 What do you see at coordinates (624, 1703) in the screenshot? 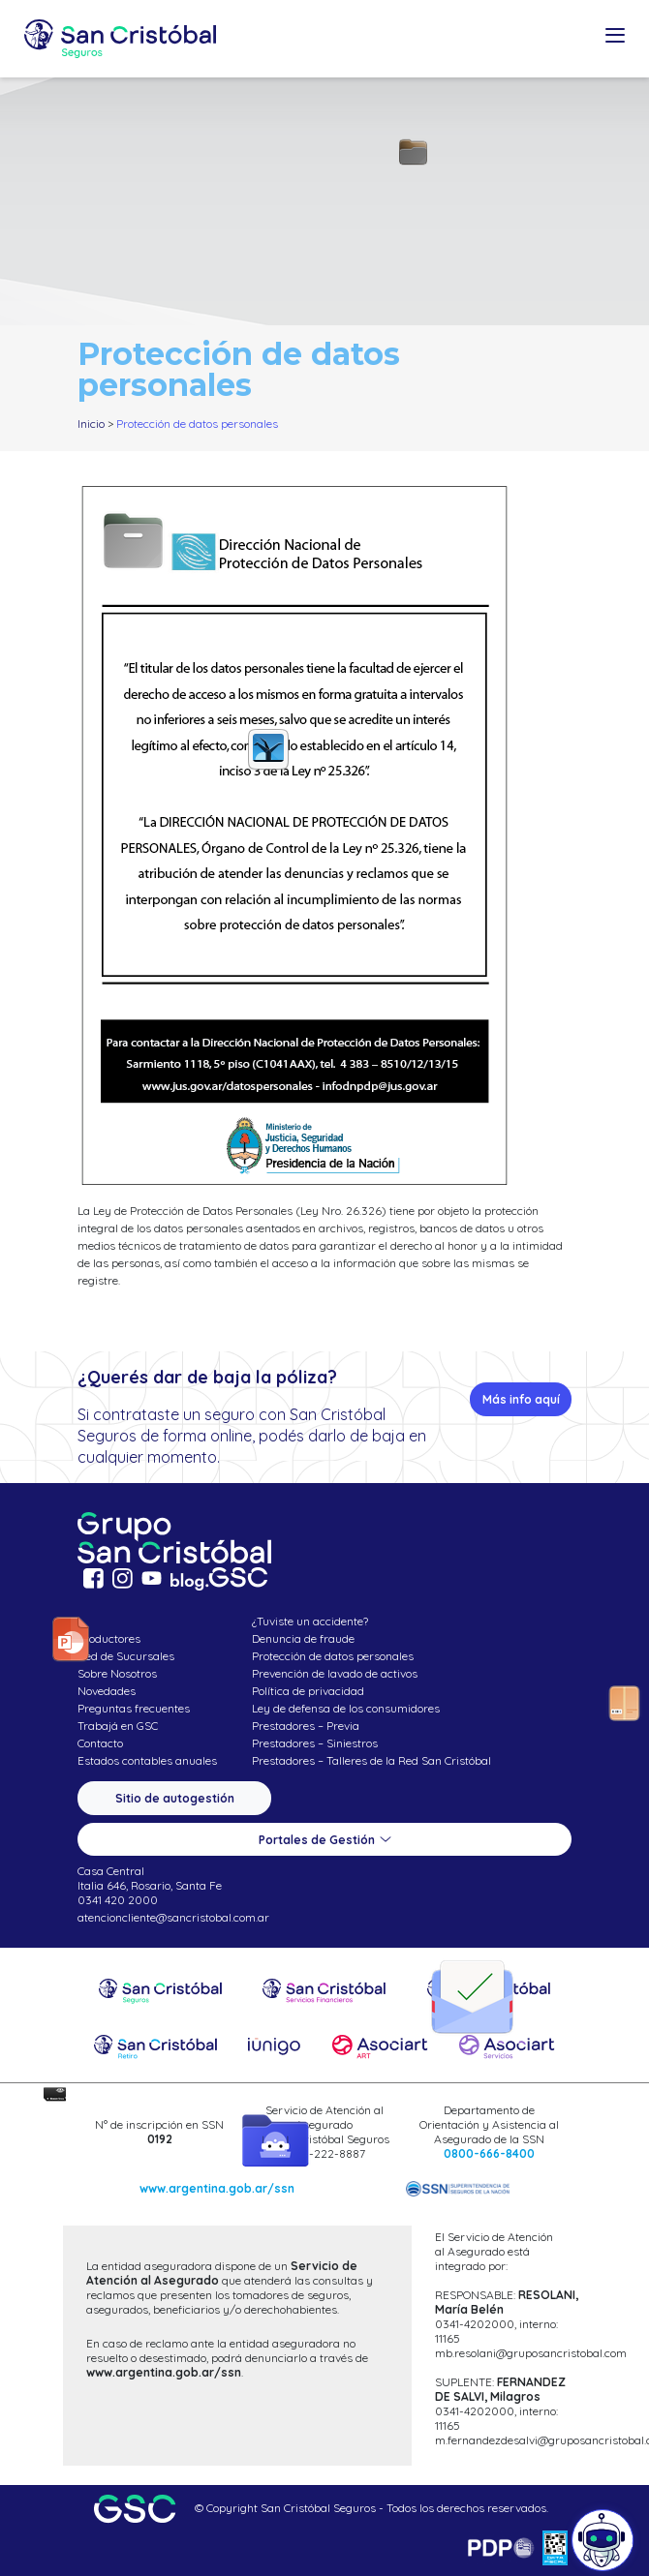
I see `a compressed or archived file` at bounding box center [624, 1703].